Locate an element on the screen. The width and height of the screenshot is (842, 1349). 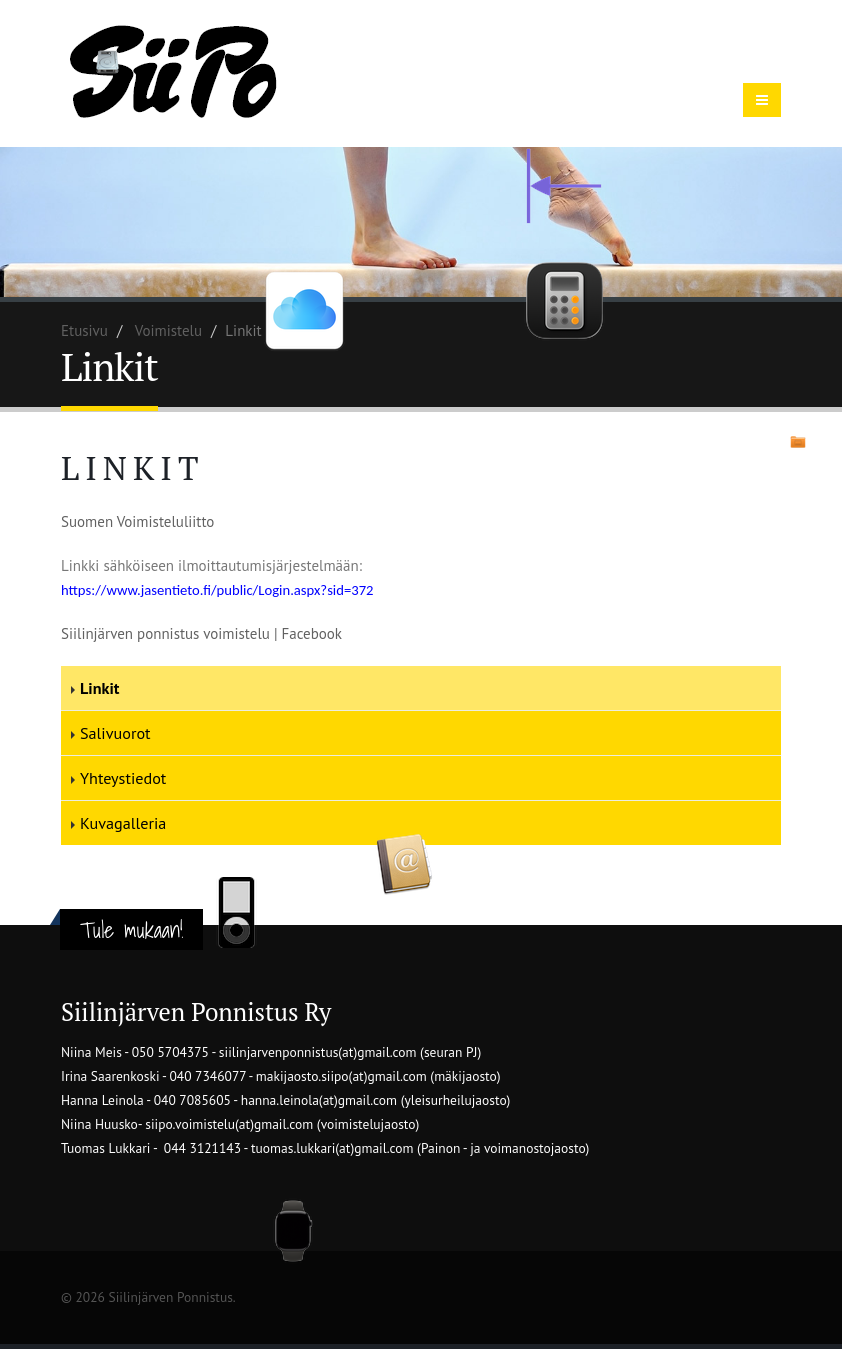
iPod Nano device in sidebar is located at coordinates (236, 912).